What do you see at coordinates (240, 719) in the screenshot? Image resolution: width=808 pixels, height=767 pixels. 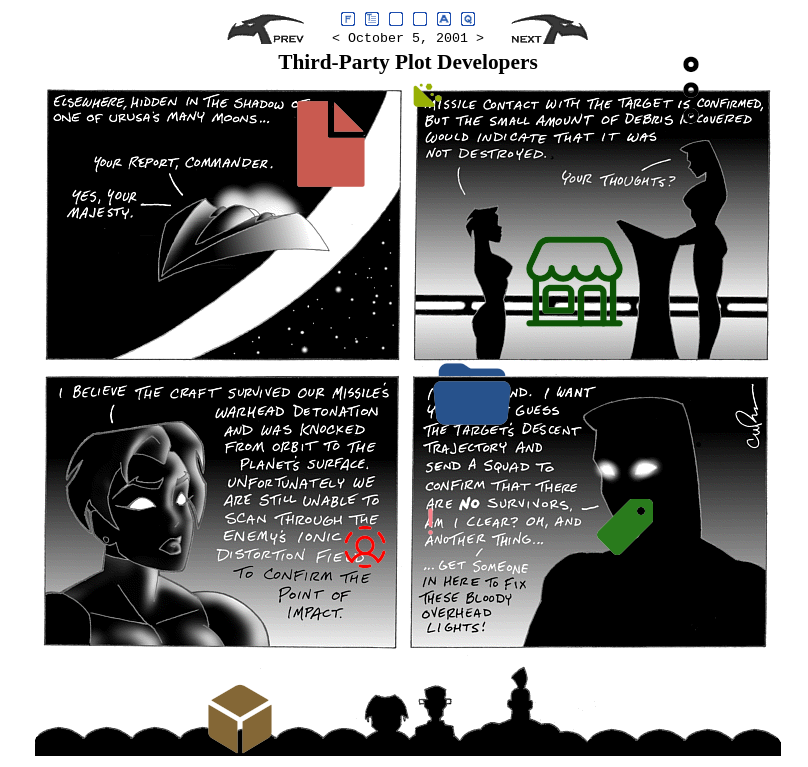 I see `view 3D model or object` at bounding box center [240, 719].